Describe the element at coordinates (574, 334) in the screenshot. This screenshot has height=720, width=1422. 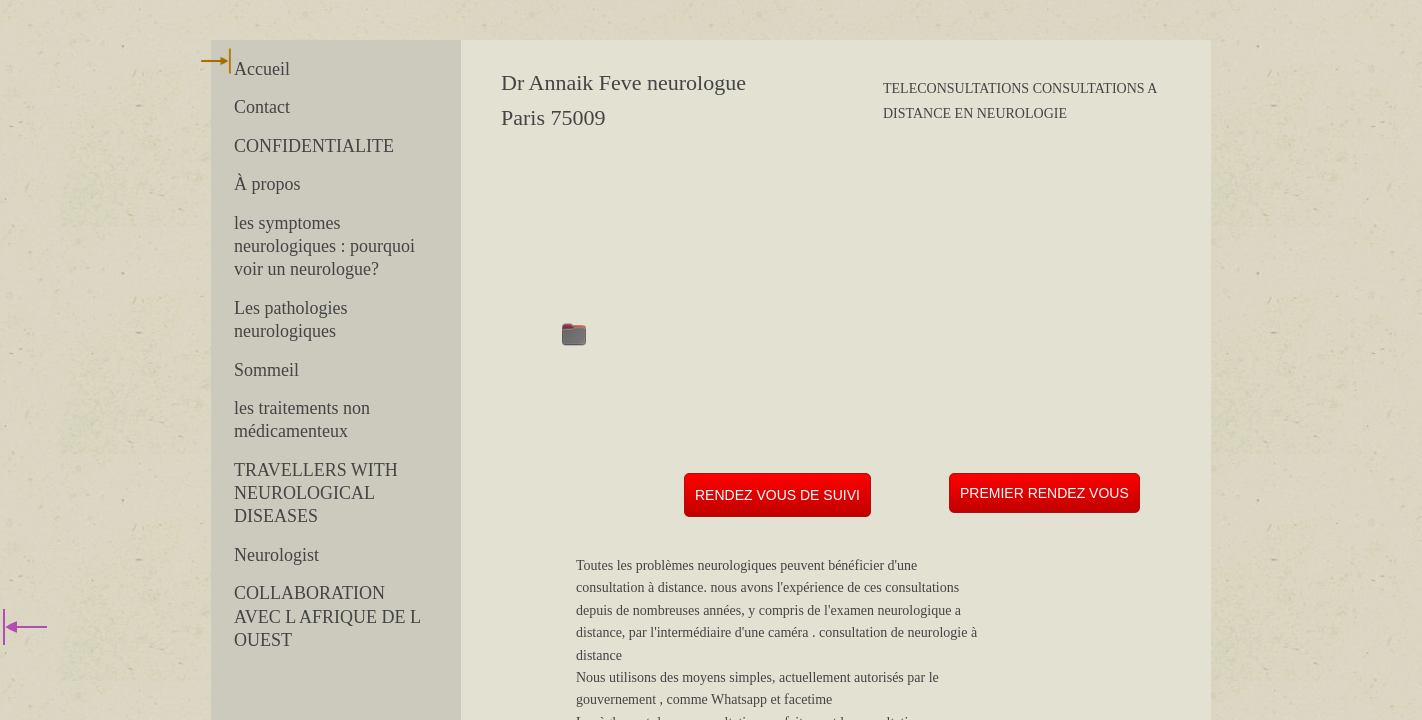
I see `open a folder or directory` at that location.